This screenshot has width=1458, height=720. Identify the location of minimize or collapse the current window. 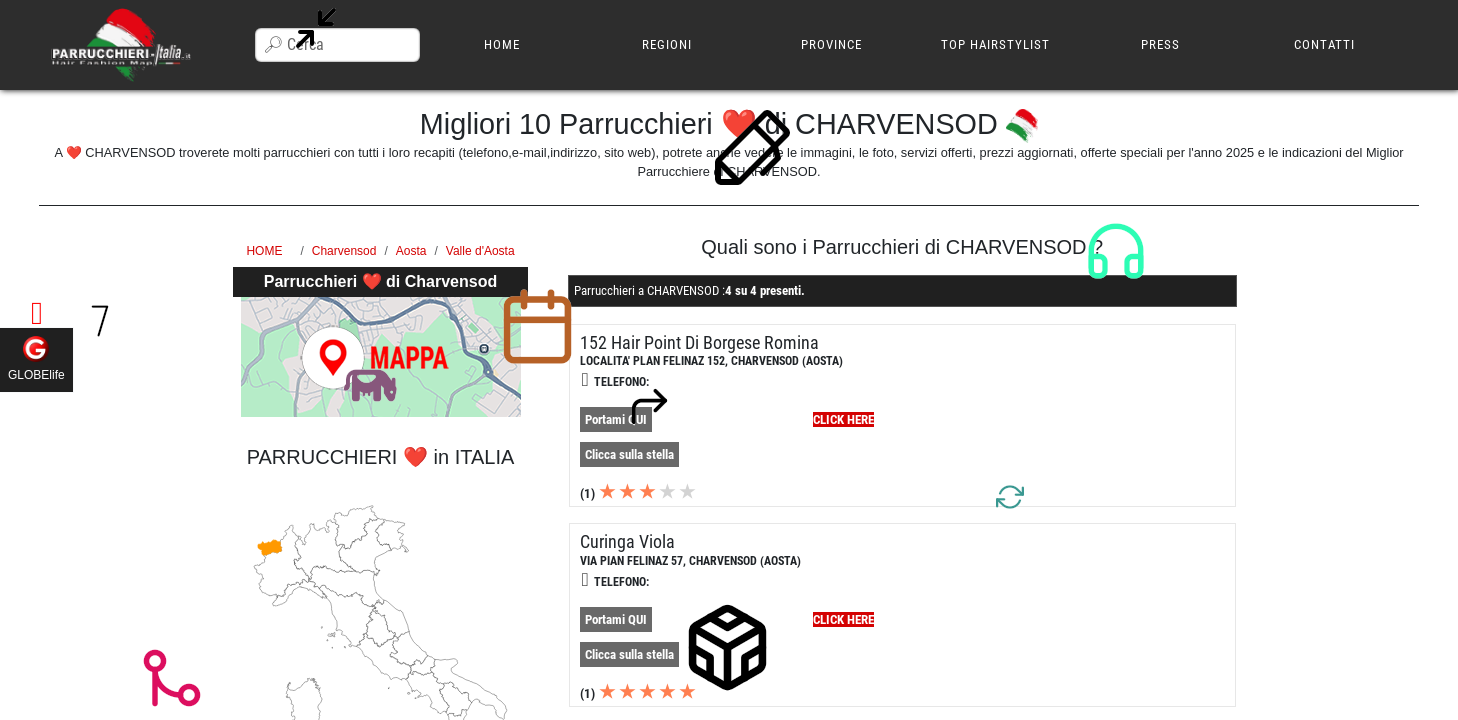
(316, 28).